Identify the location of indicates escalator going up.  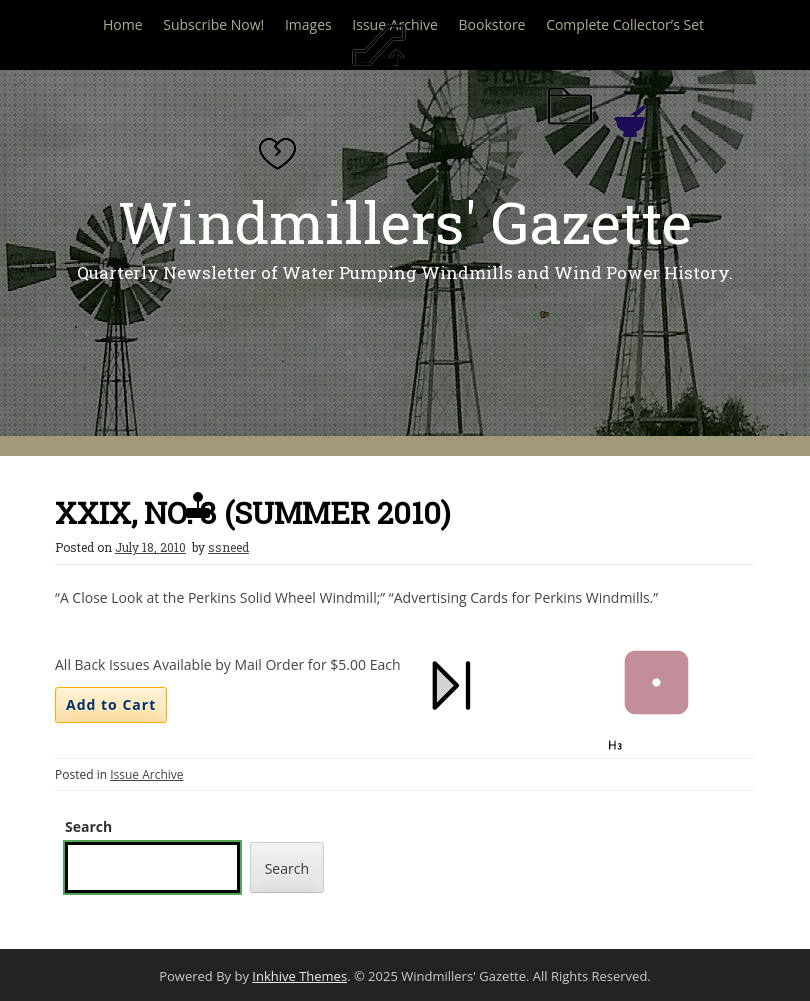
(379, 45).